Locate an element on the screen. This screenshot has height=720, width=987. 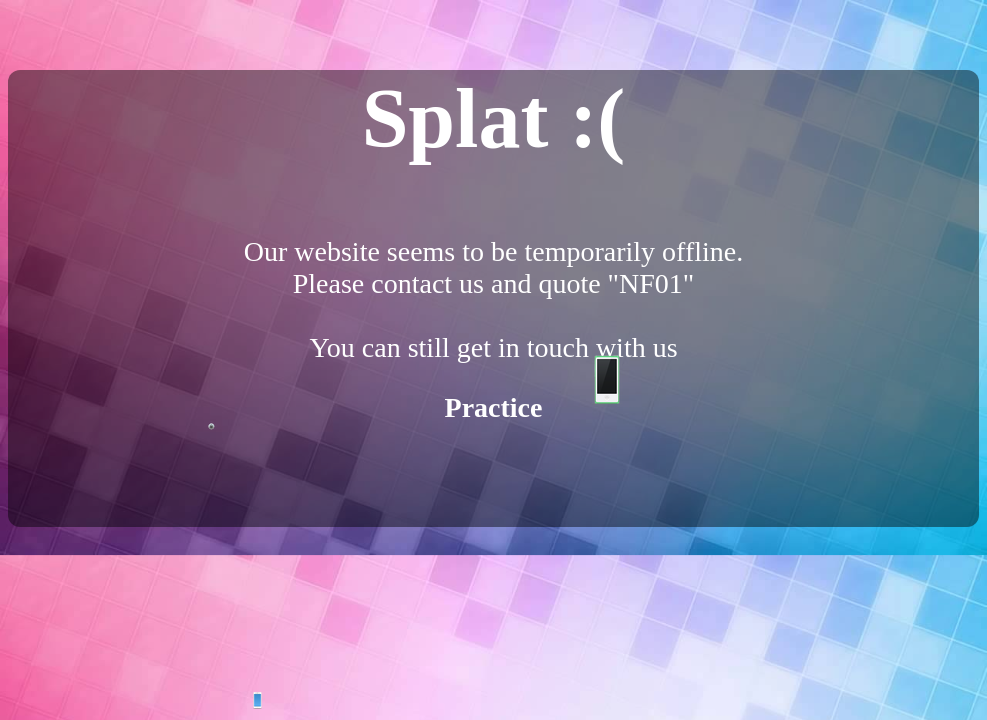
iPod nano device connected is located at coordinates (607, 380).